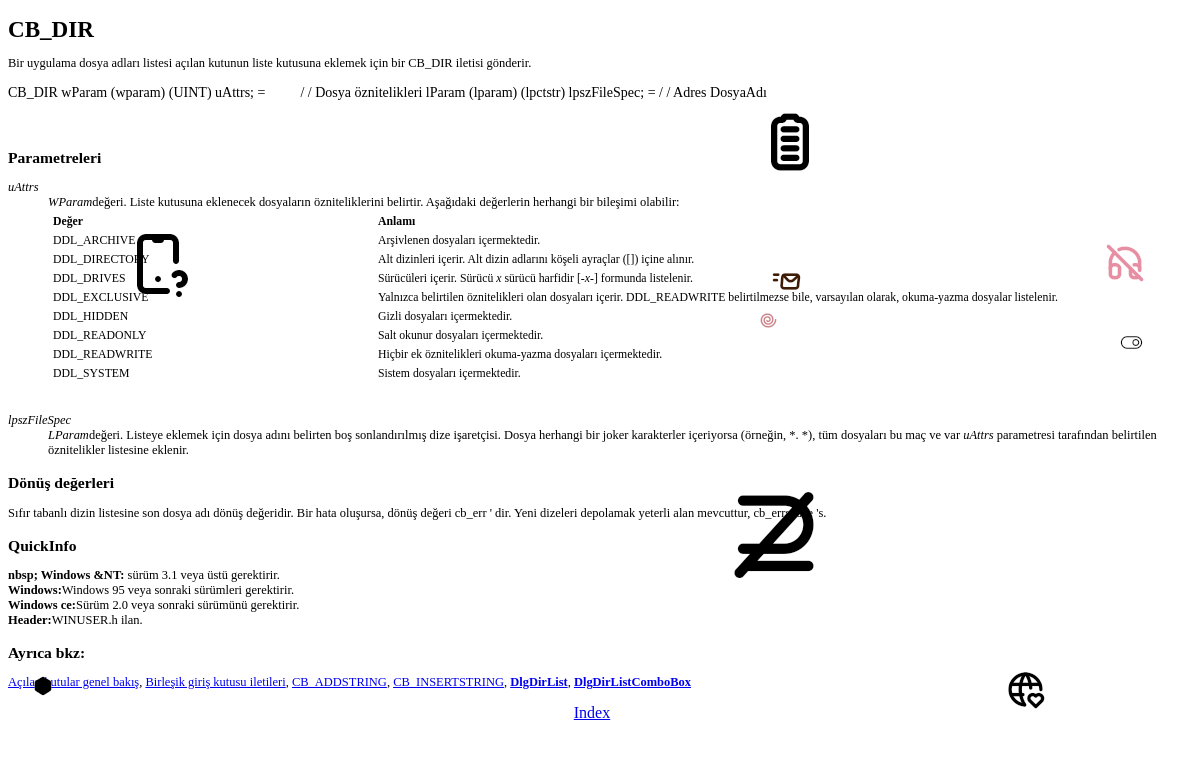 The width and height of the screenshot is (1184, 758). Describe the element at coordinates (1025, 689) in the screenshot. I see `support global causes or charities` at that location.